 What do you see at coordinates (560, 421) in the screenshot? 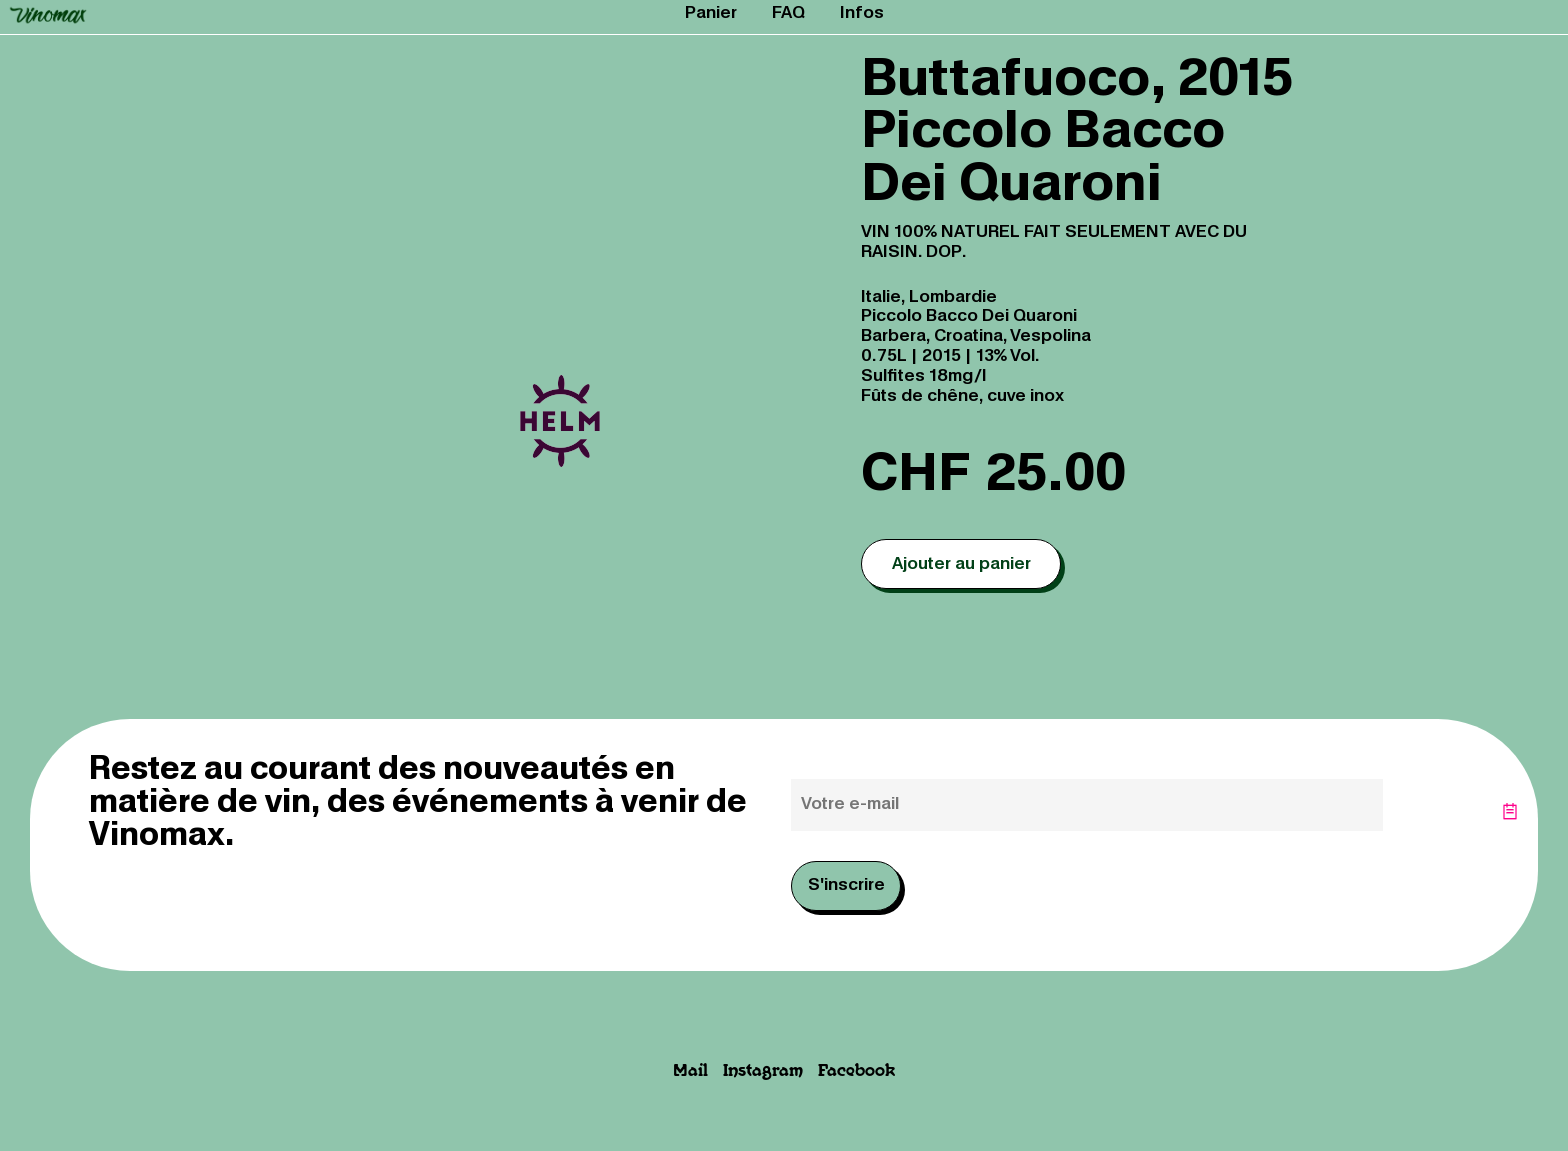
I see `helm logo - kubernetes package manager branding` at bounding box center [560, 421].